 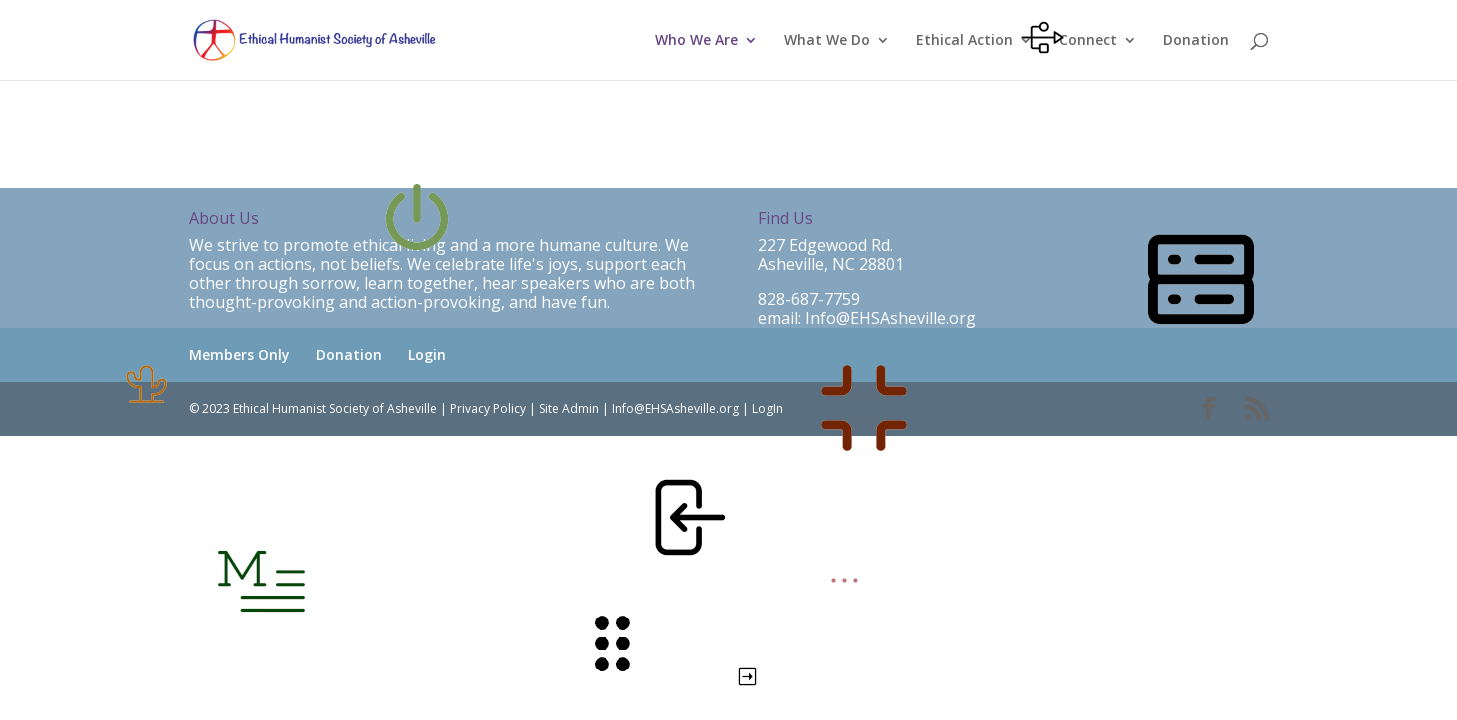 What do you see at coordinates (684, 517) in the screenshot?
I see `log out of your account` at bounding box center [684, 517].